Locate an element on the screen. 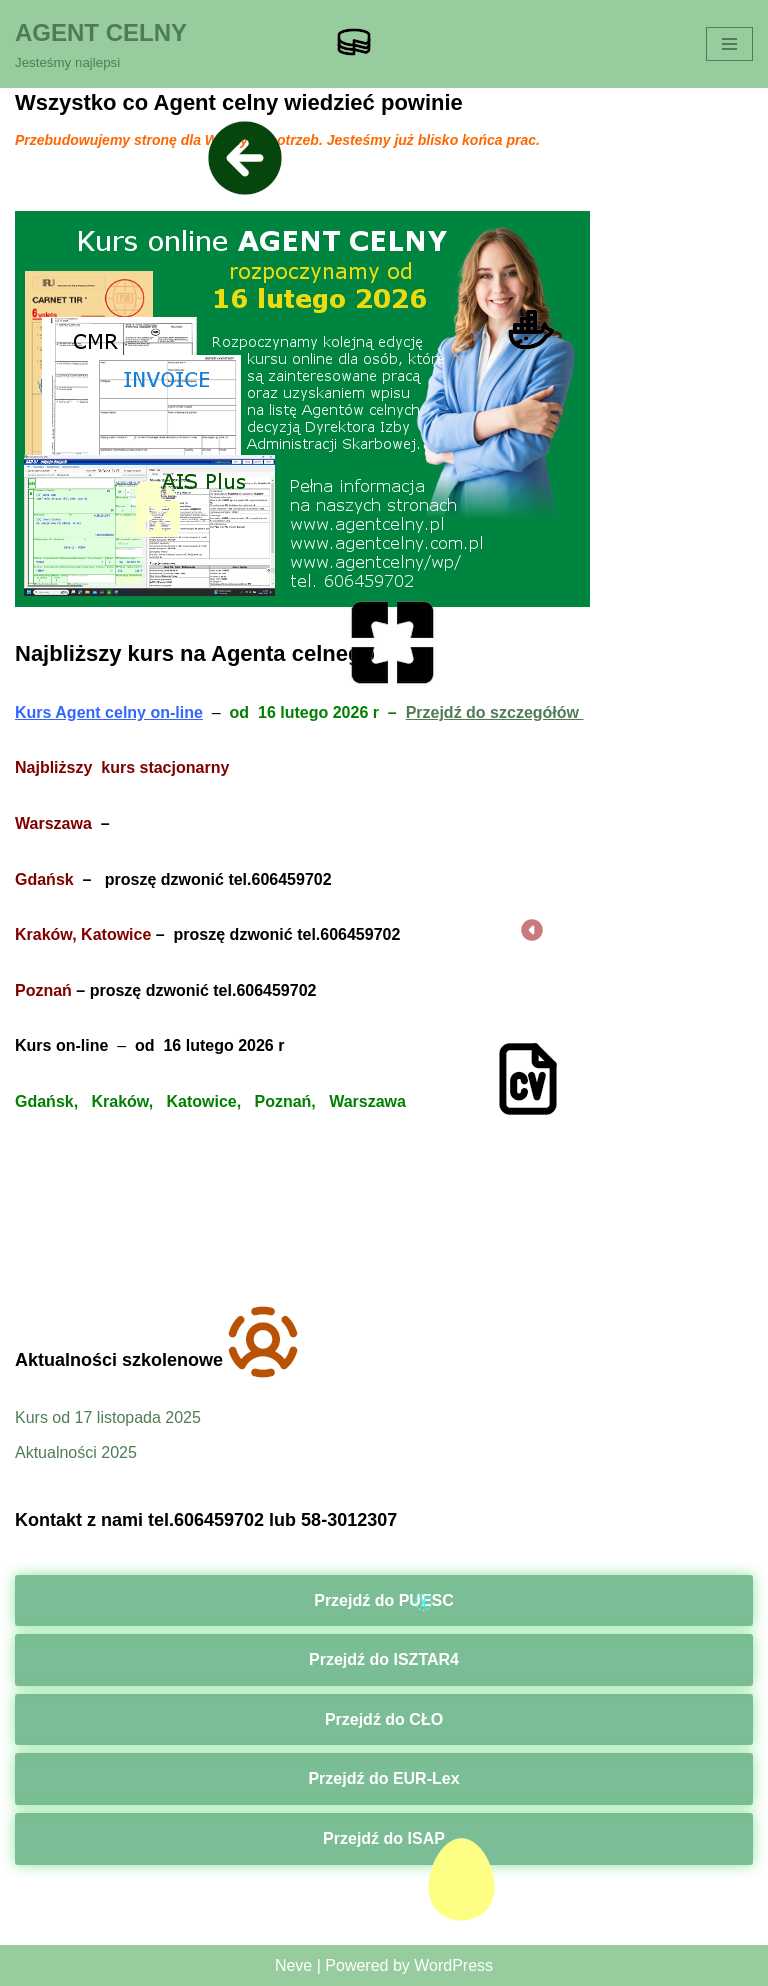 This screenshot has width=768, height=1986. go back to the previous page is located at coordinates (245, 158).